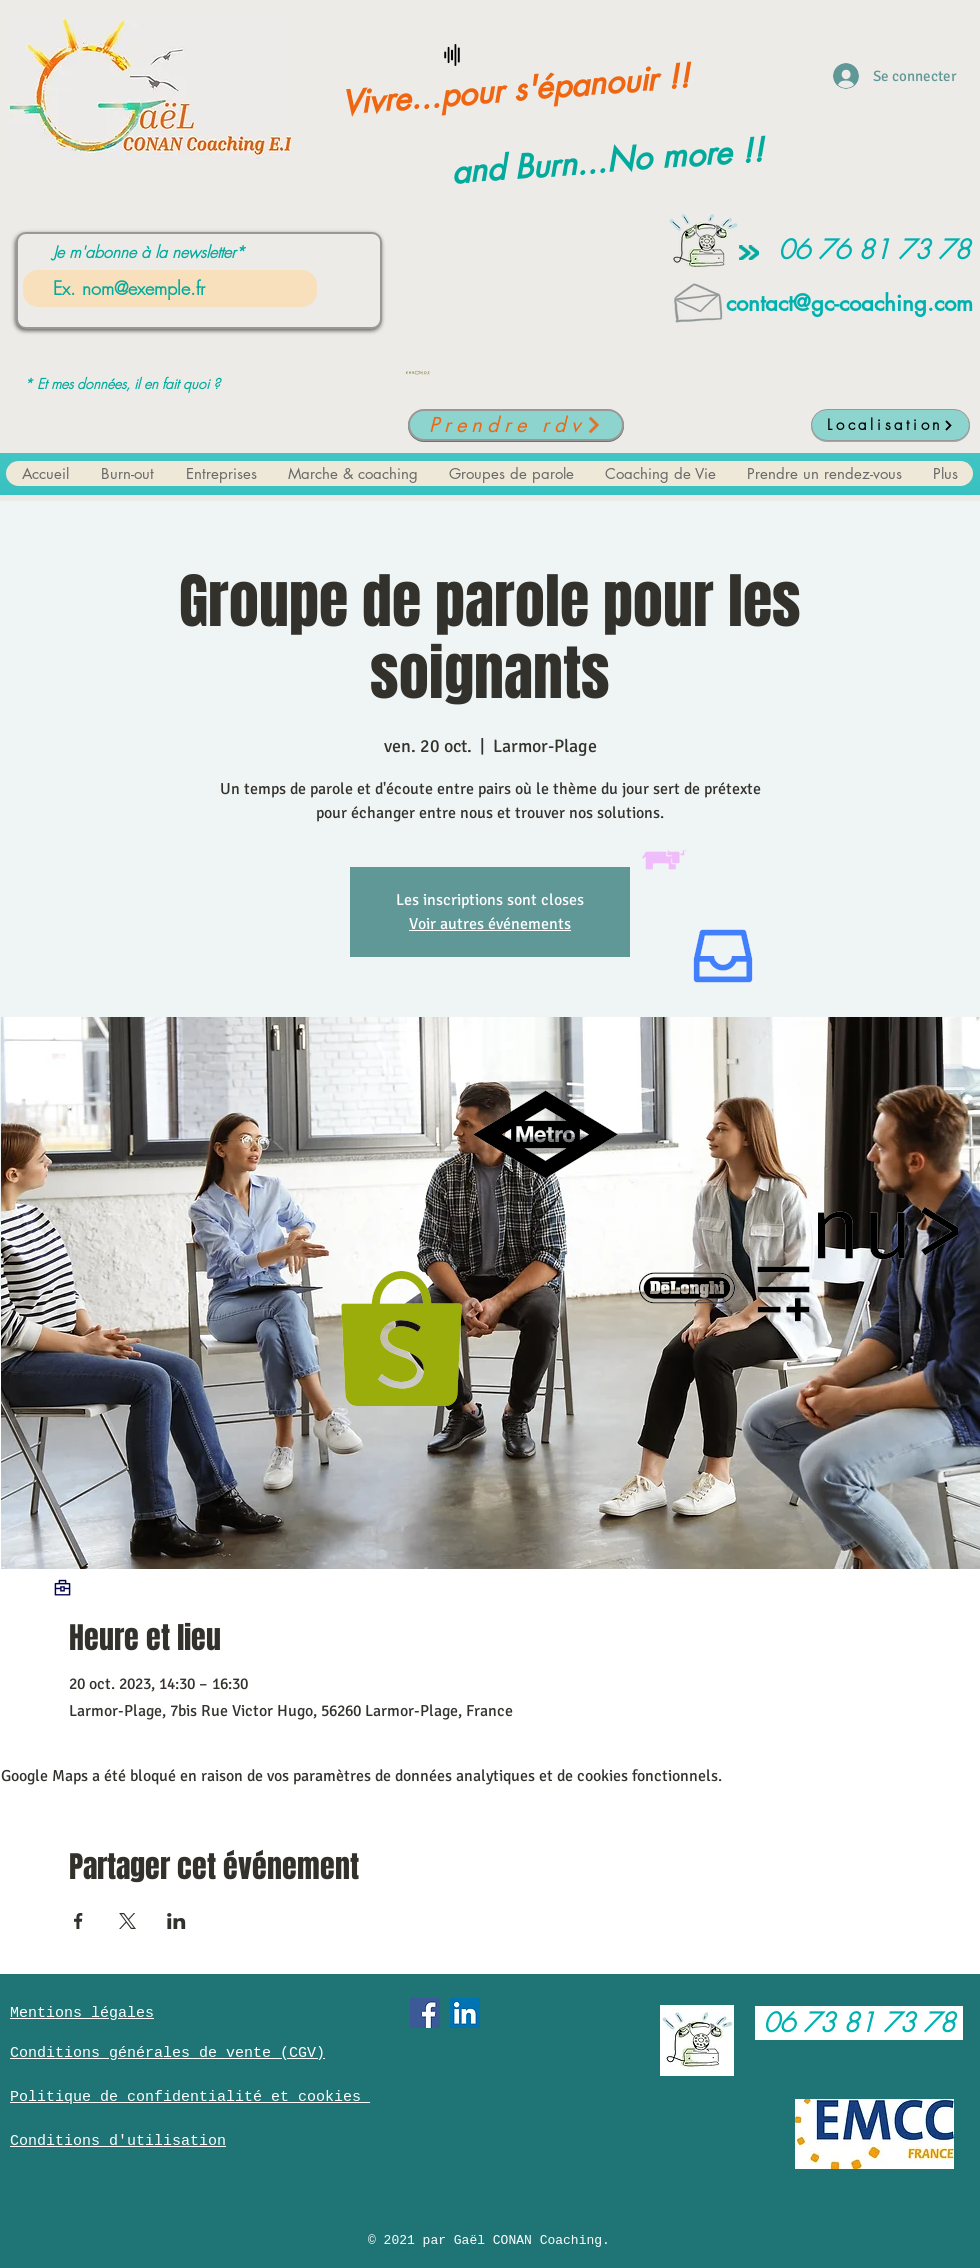  I want to click on add a new menu item, so click(783, 1289).